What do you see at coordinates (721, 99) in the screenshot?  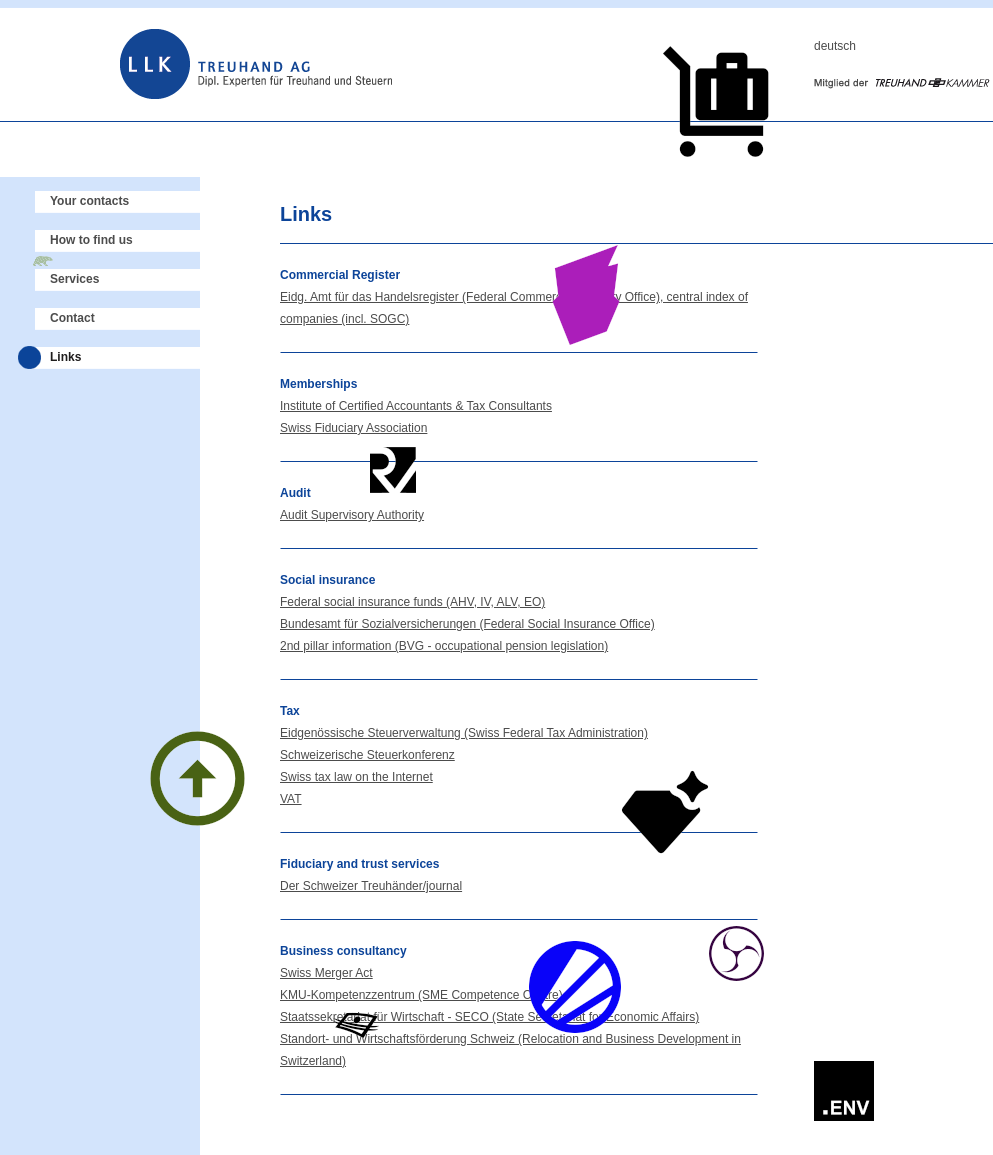 I see `access luggage or baggage services` at bounding box center [721, 99].